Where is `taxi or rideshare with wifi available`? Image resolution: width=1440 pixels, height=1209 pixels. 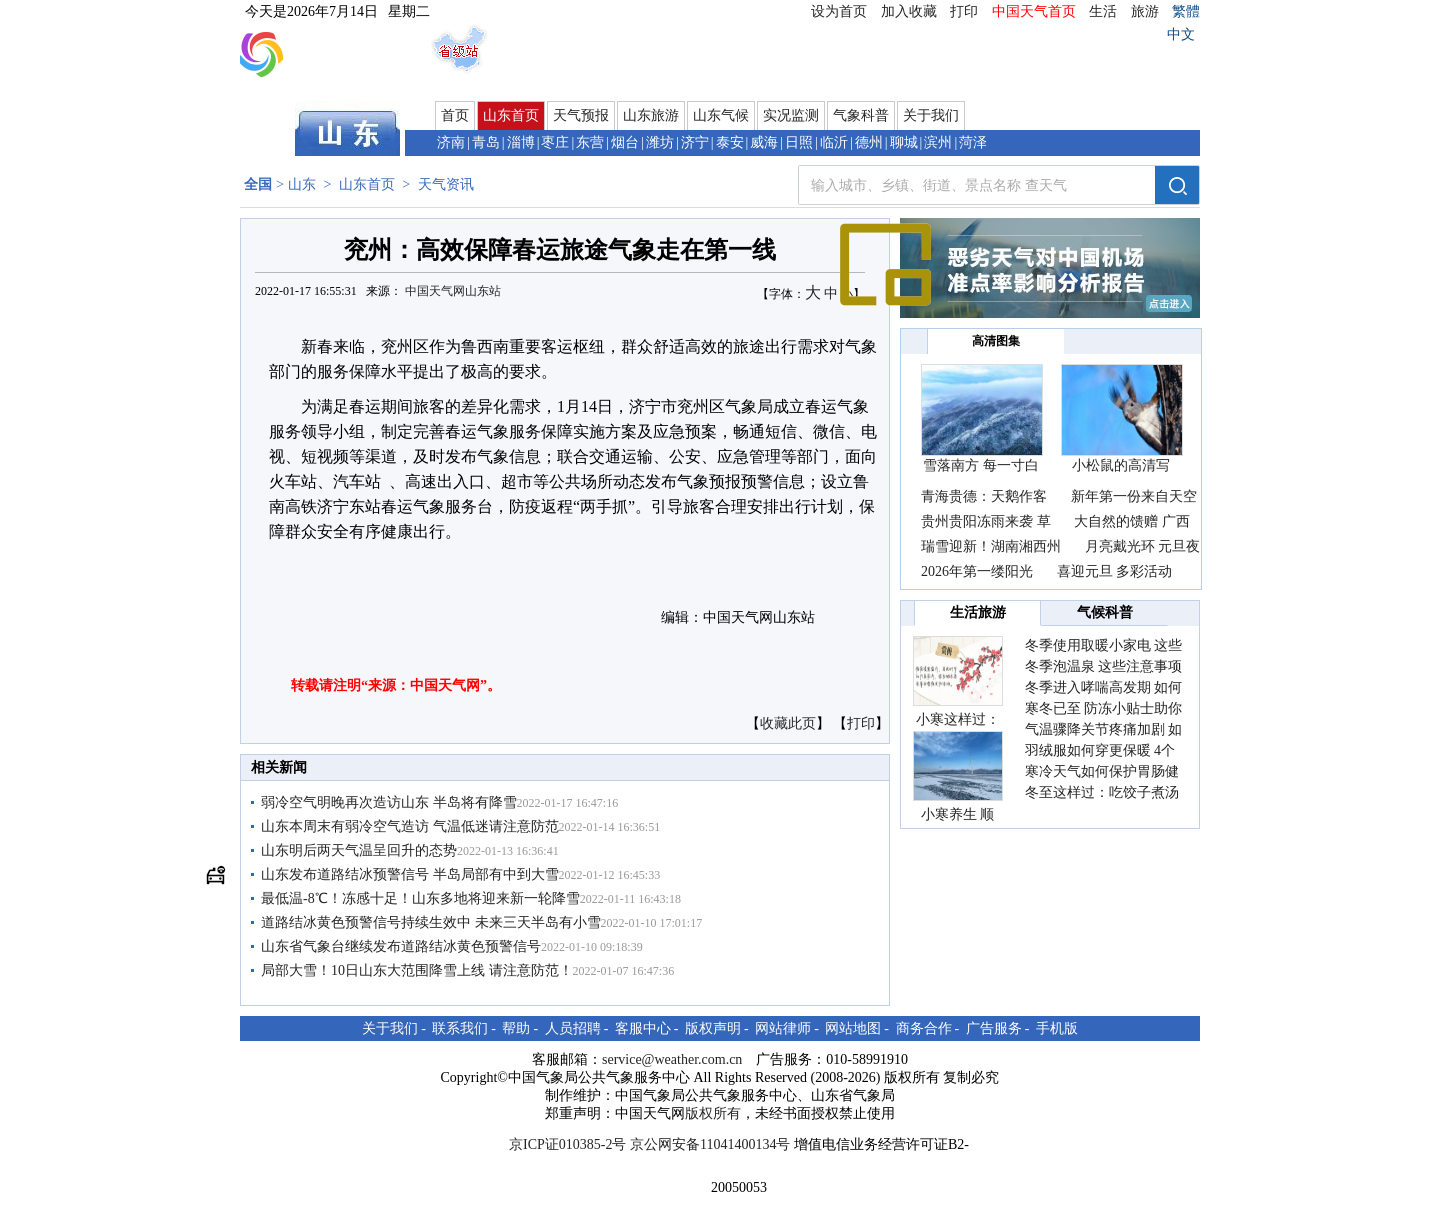 taxi or rideshare with wifi available is located at coordinates (215, 875).